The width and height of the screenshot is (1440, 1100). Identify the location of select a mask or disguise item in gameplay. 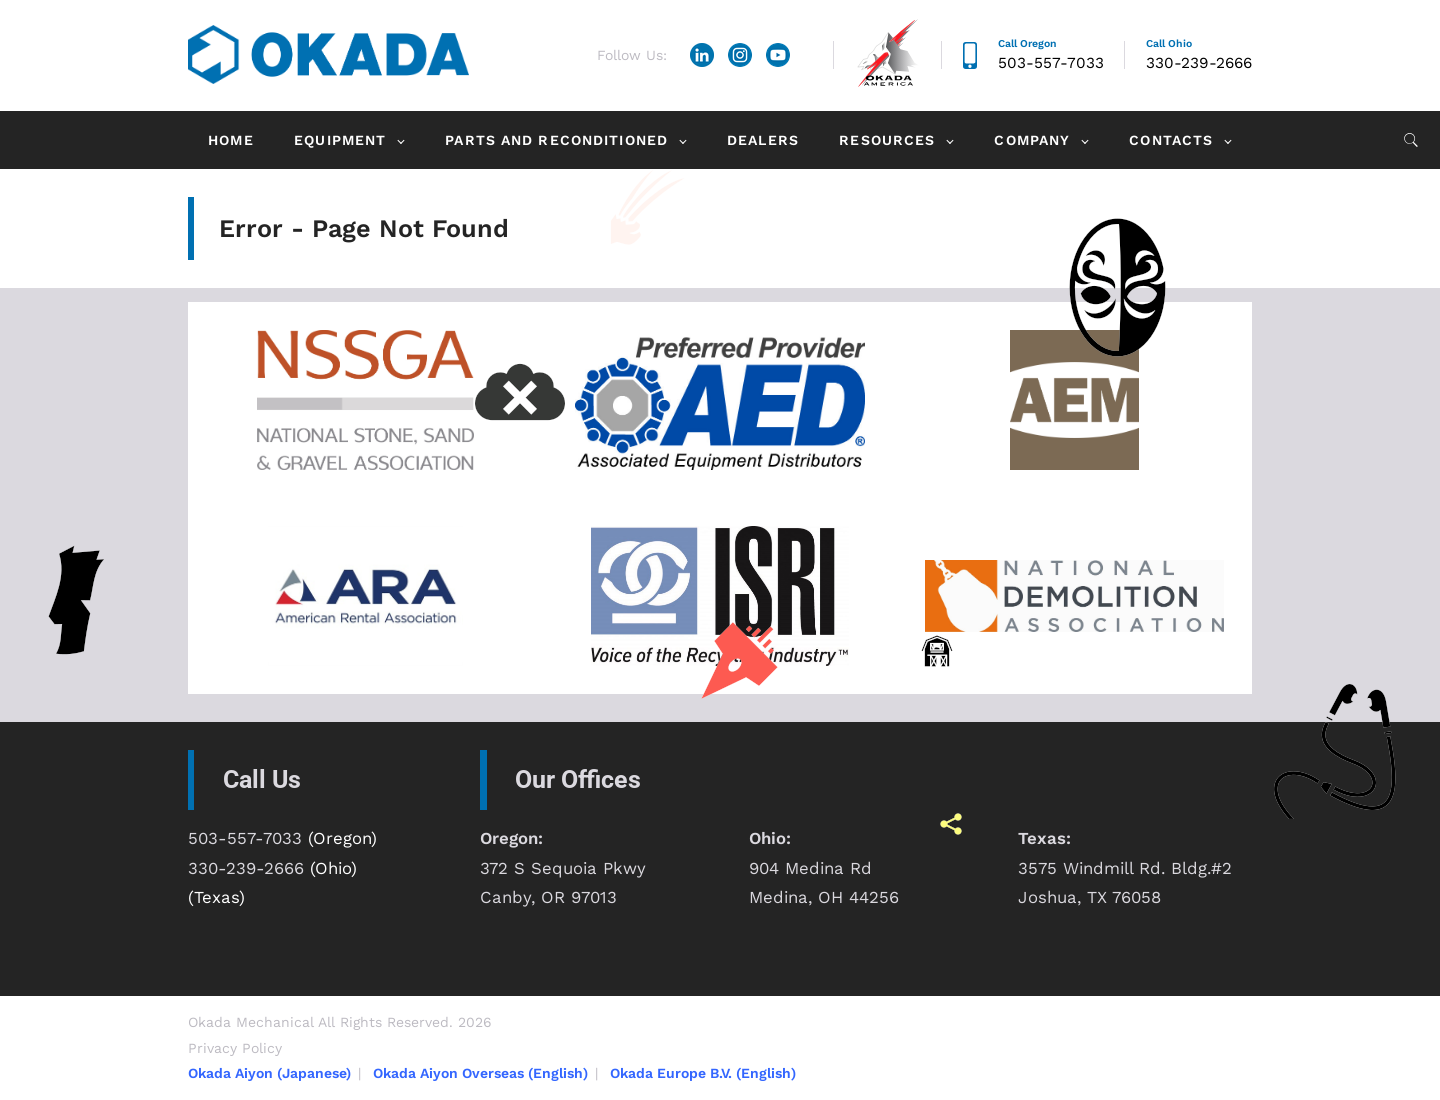
(1117, 287).